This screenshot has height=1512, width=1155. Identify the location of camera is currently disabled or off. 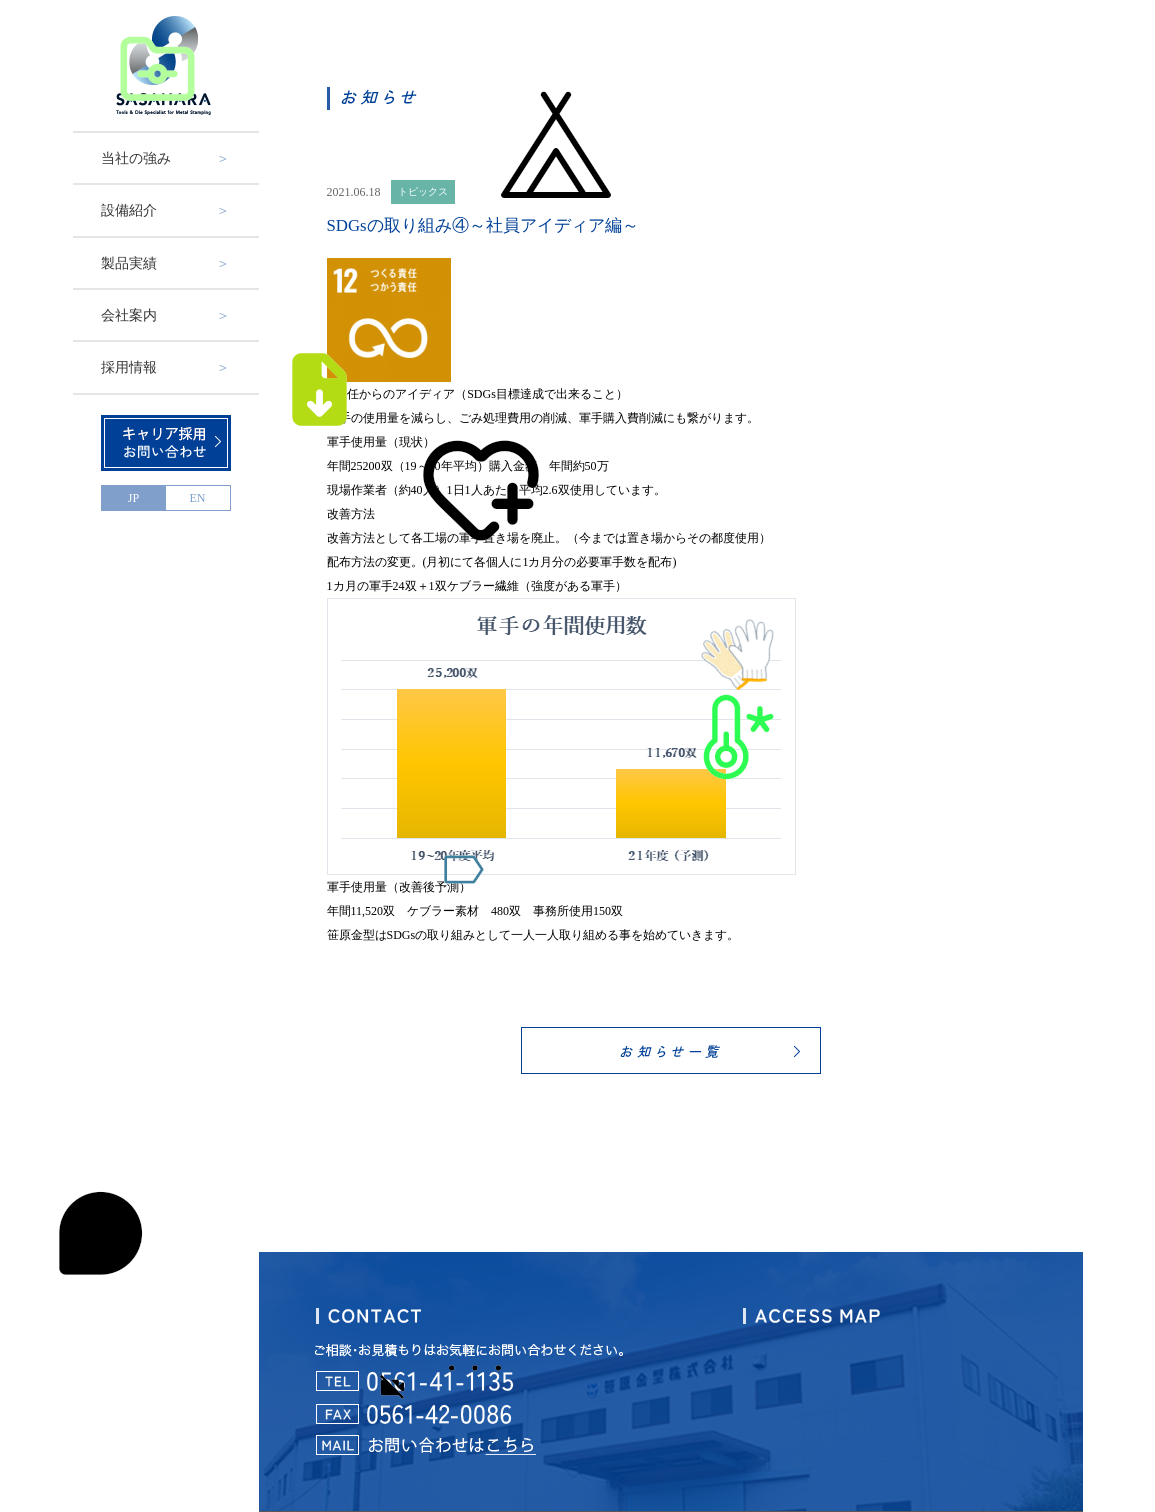
(392, 1387).